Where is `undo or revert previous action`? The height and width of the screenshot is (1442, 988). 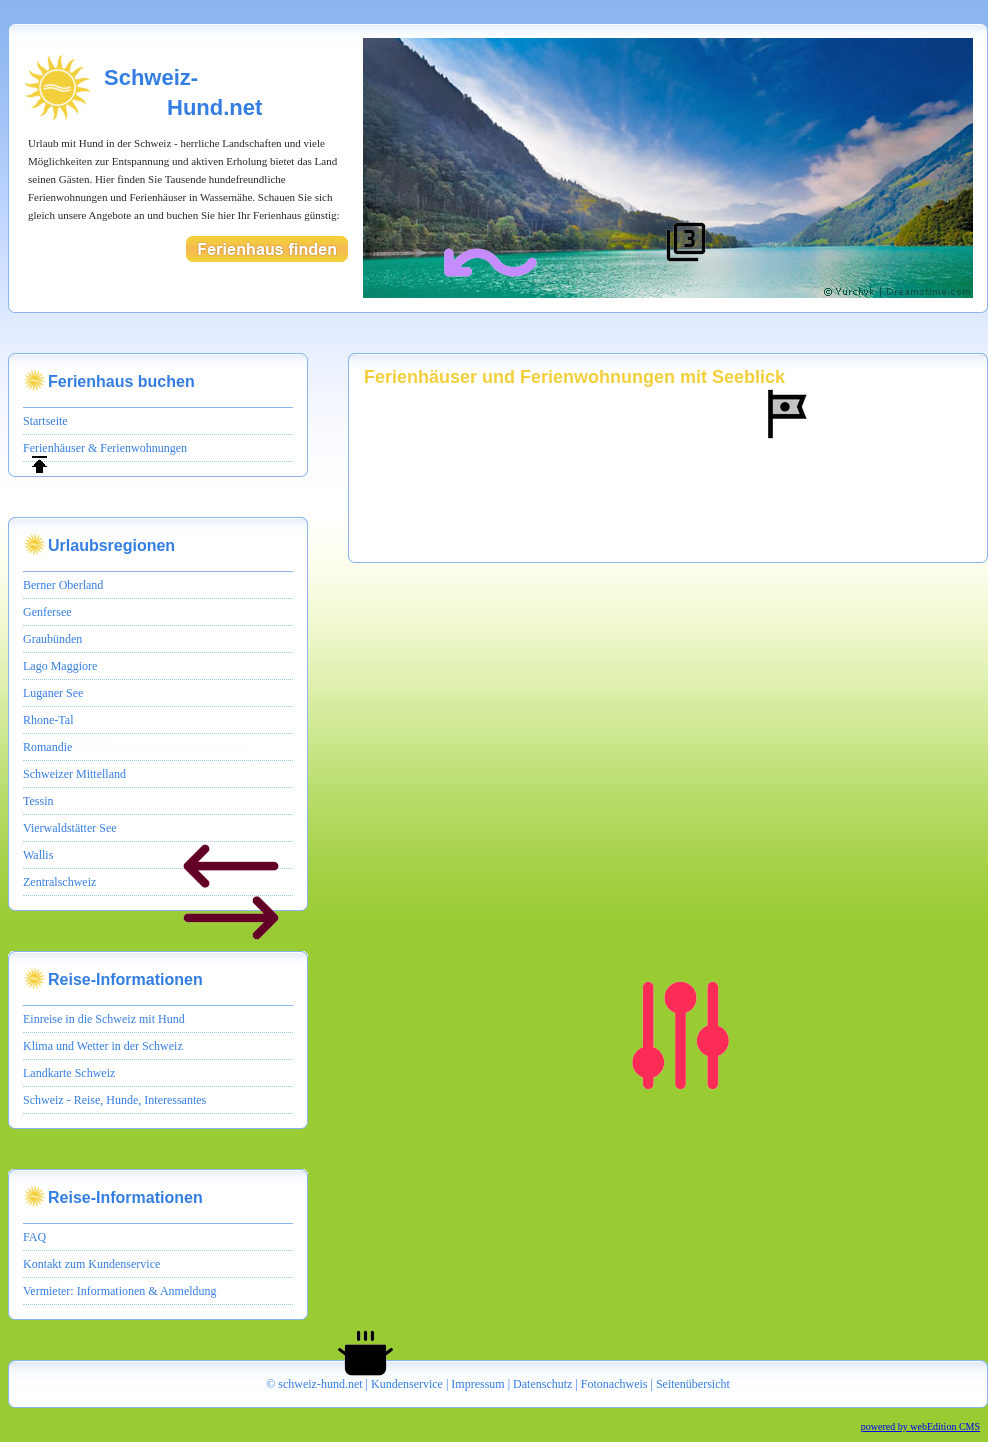
undo or revert previous action is located at coordinates (490, 262).